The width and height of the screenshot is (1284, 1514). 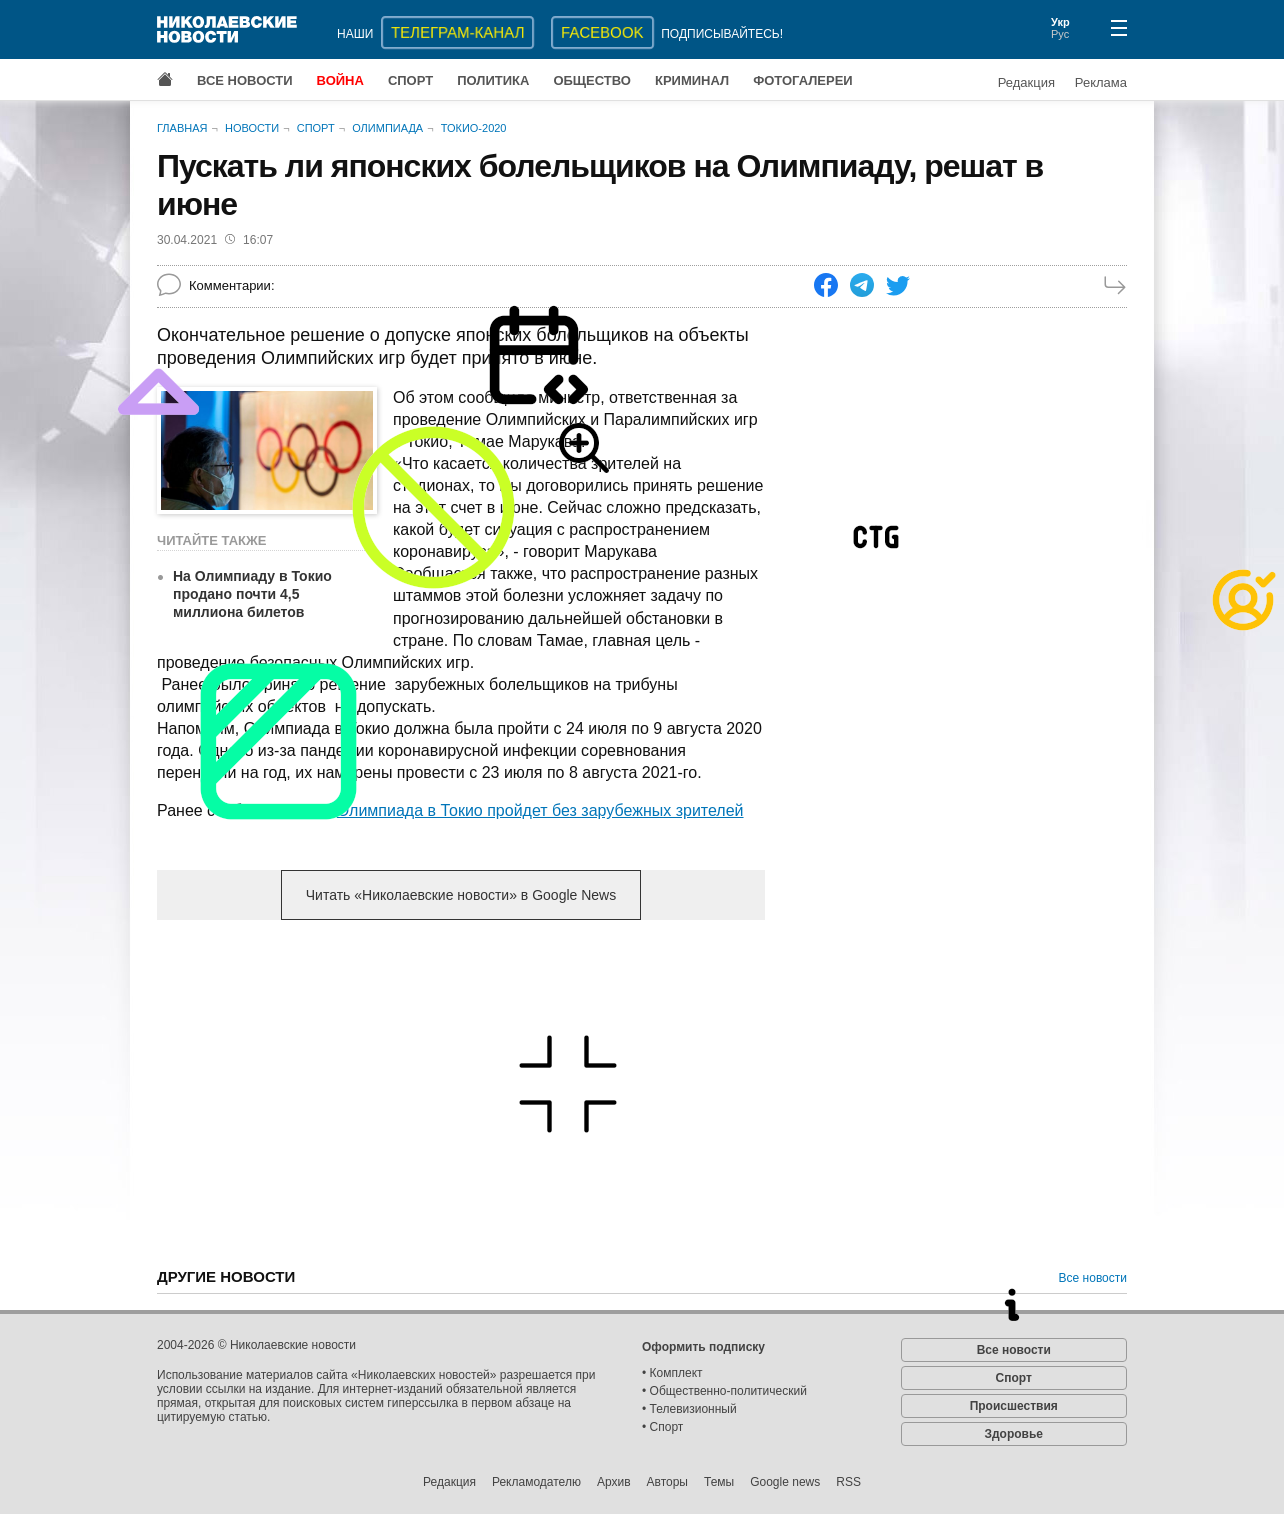 I want to click on verified user profile, so click(x=1243, y=600).